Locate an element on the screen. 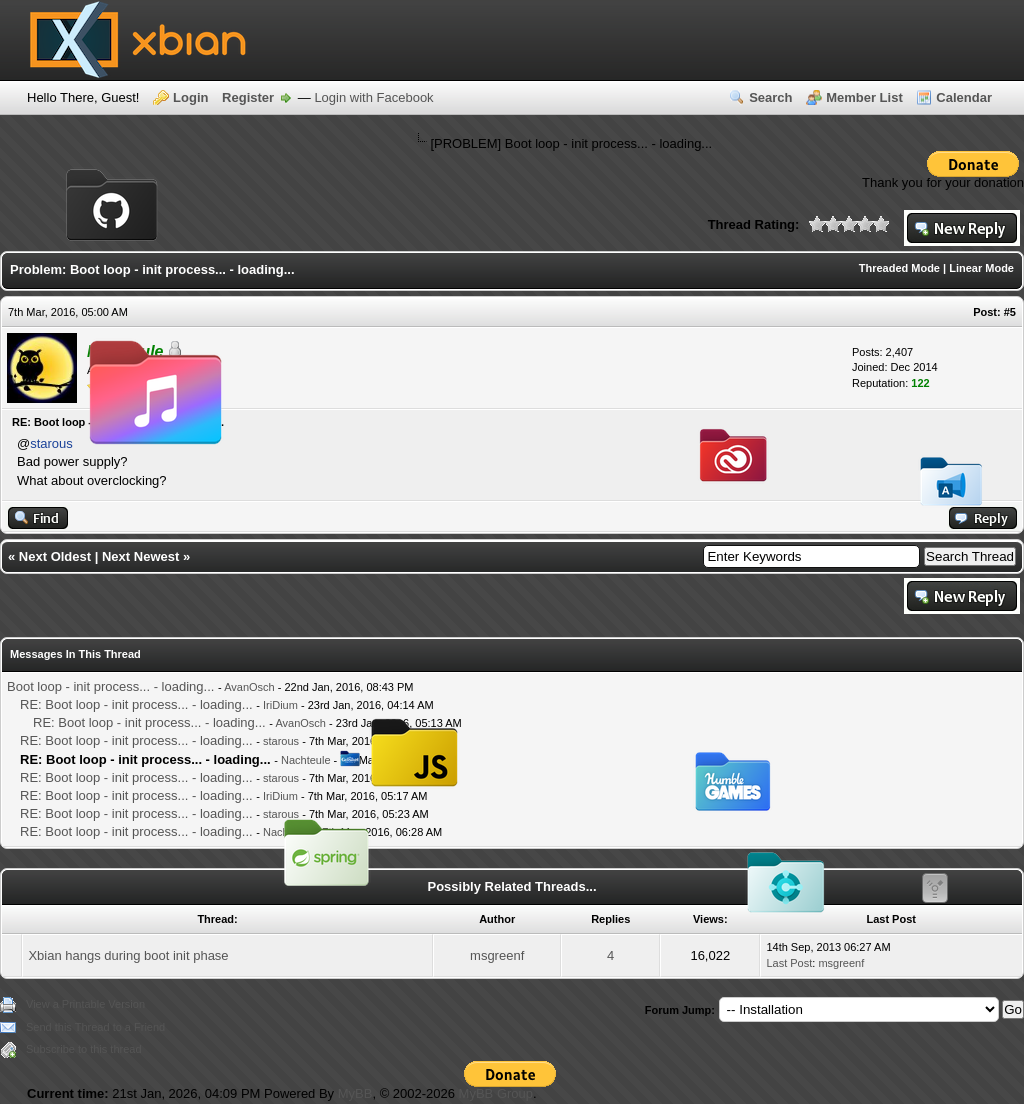  open adobe creative cloud files folder is located at coordinates (733, 457).